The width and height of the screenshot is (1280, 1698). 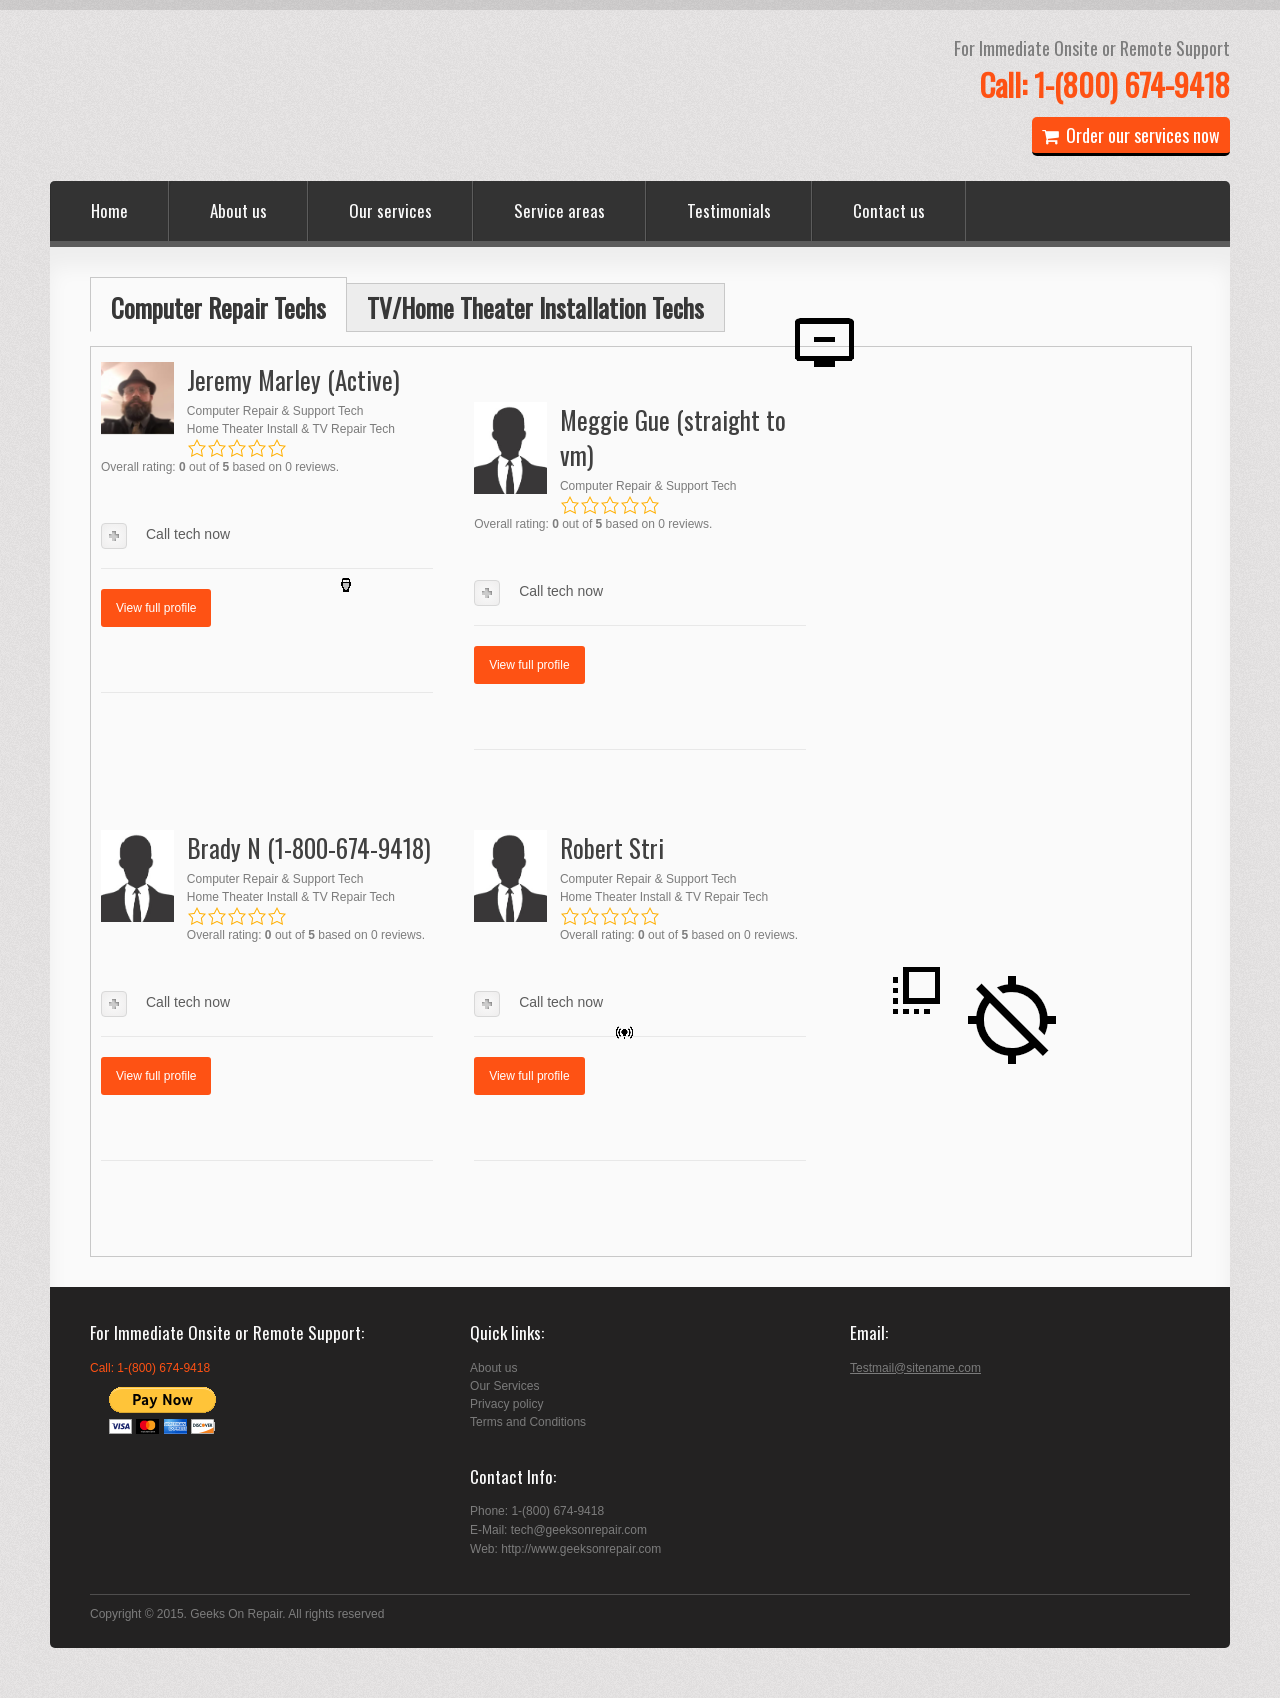 What do you see at coordinates (624, 1032) in the screenshot?
I see `access live predictions or real-time insights` at bounding box center [624, 1032].